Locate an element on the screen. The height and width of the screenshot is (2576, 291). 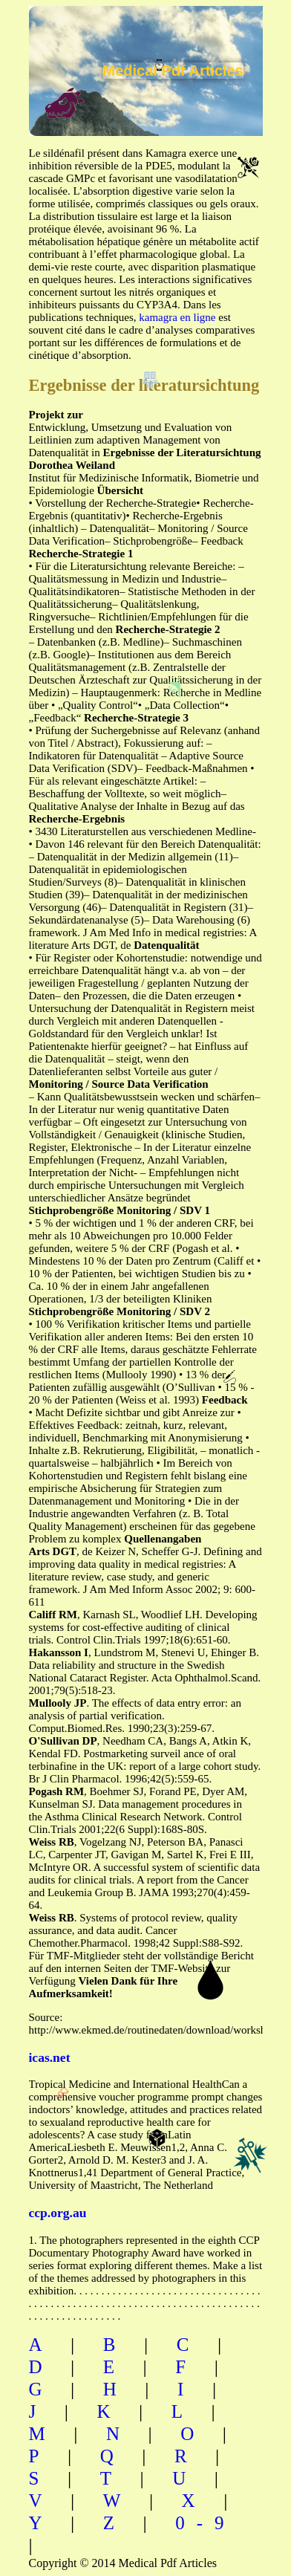
roll the dice or randomize is located at coordinates (157, 2138).